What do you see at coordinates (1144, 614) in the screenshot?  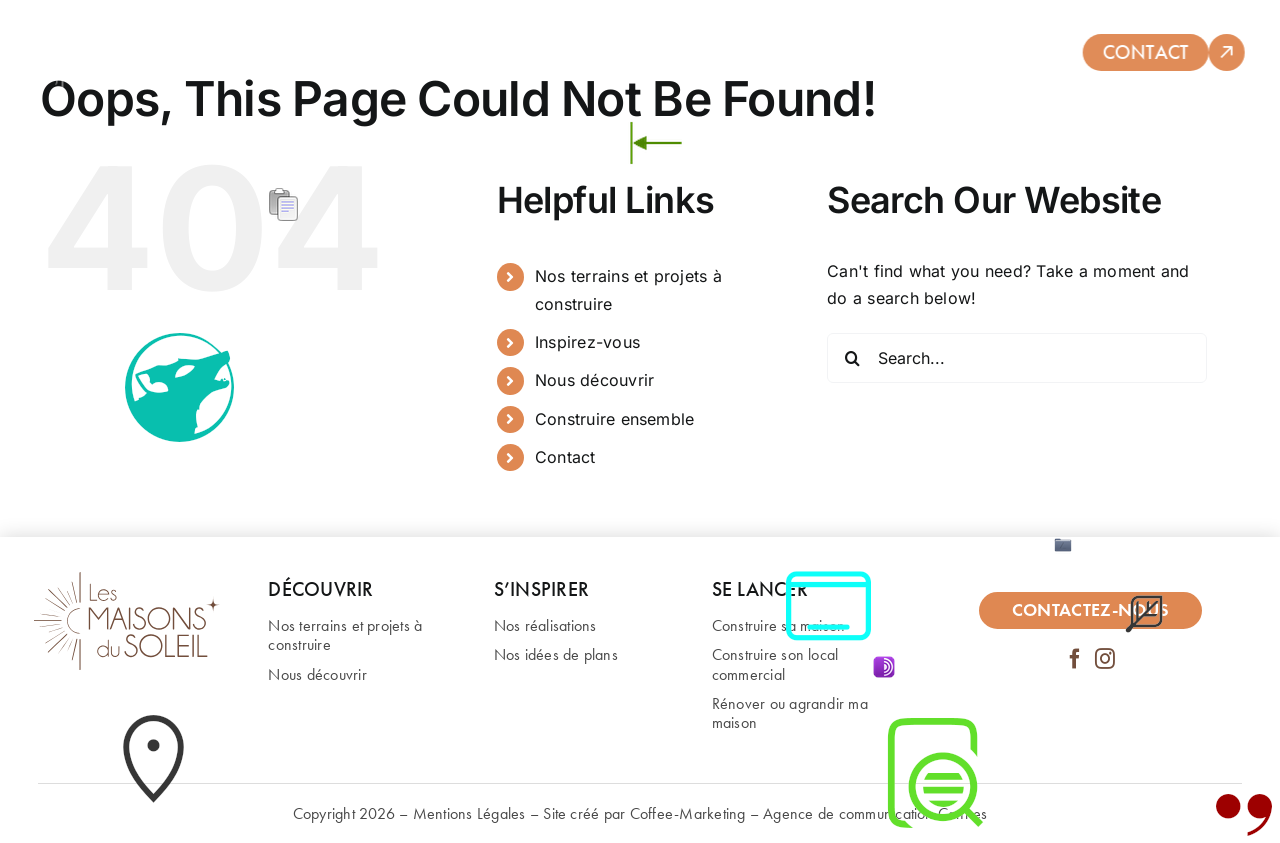 I see `enable power saving or eco mode` at bounding box center [1144, 614].